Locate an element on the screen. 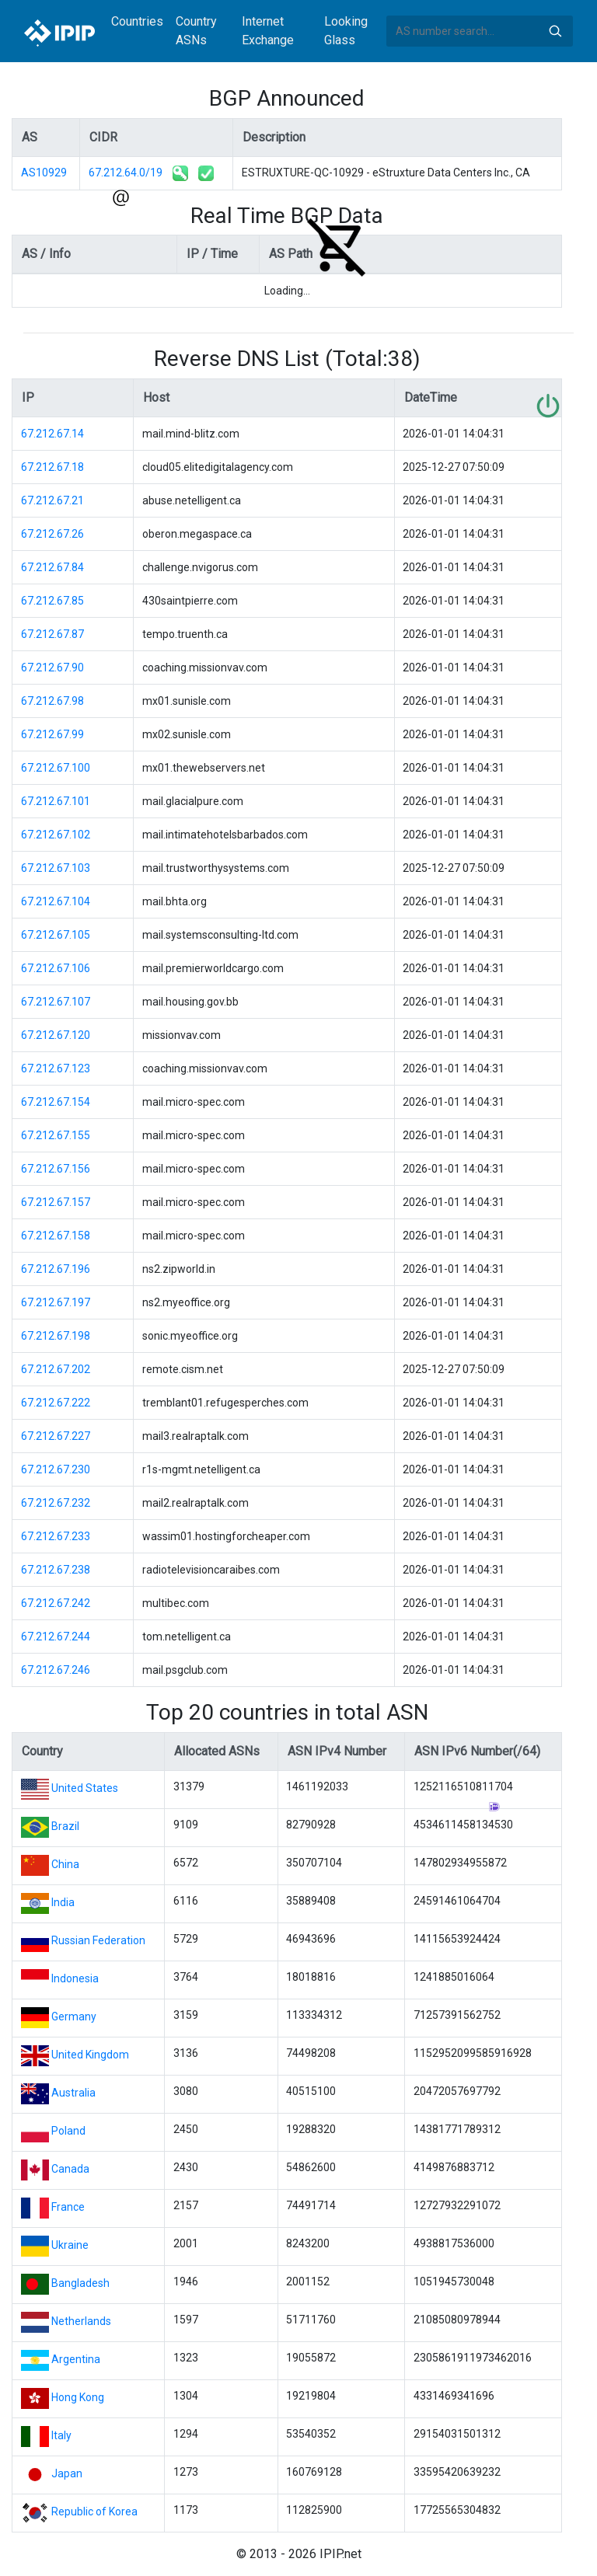 The height and width of the screenshot is (2576, 597). mention a user in a comment or message is located at coordinates (120, 197).